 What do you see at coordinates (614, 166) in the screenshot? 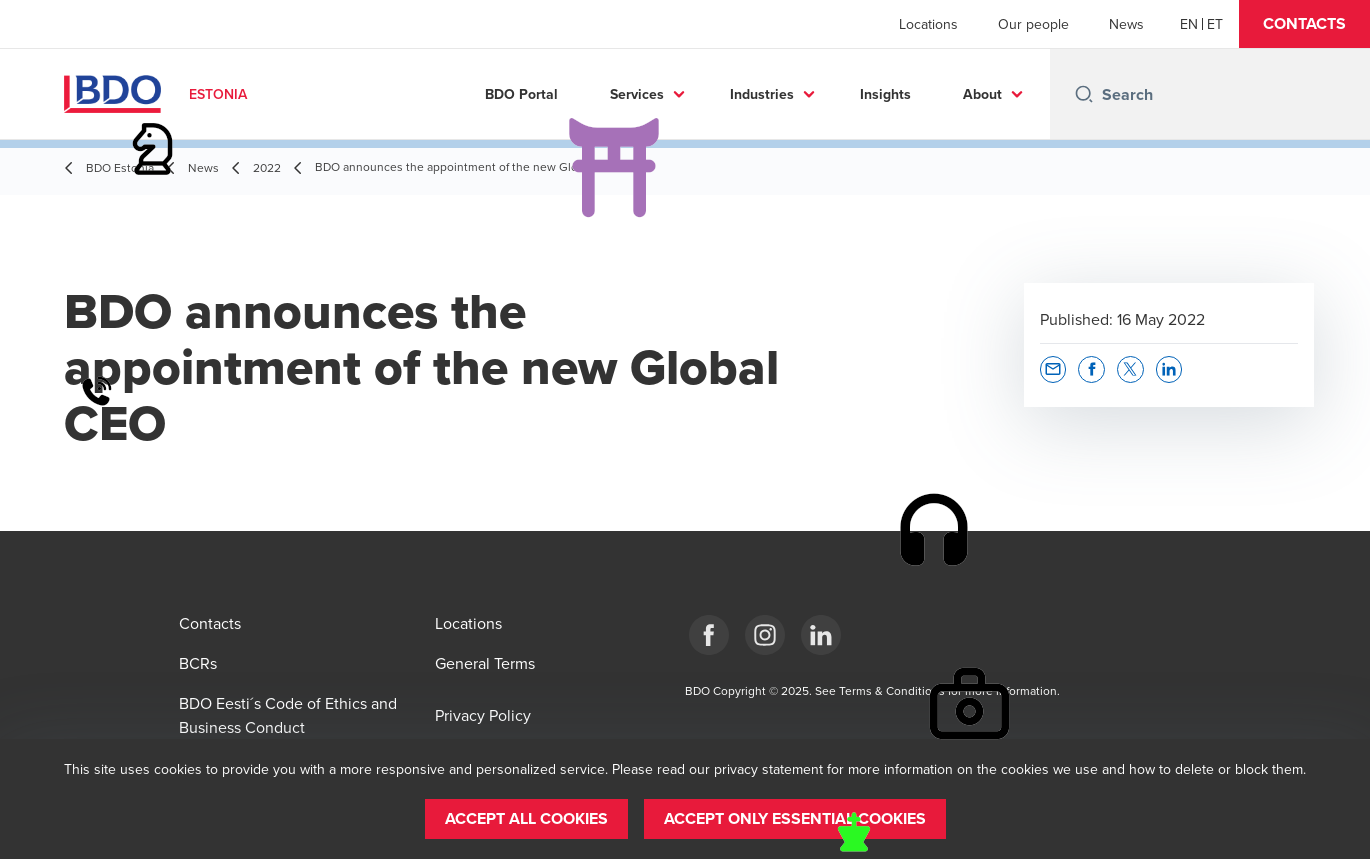
I see `indicates Japanese culture or travel content` at bounding box center [614, 166].